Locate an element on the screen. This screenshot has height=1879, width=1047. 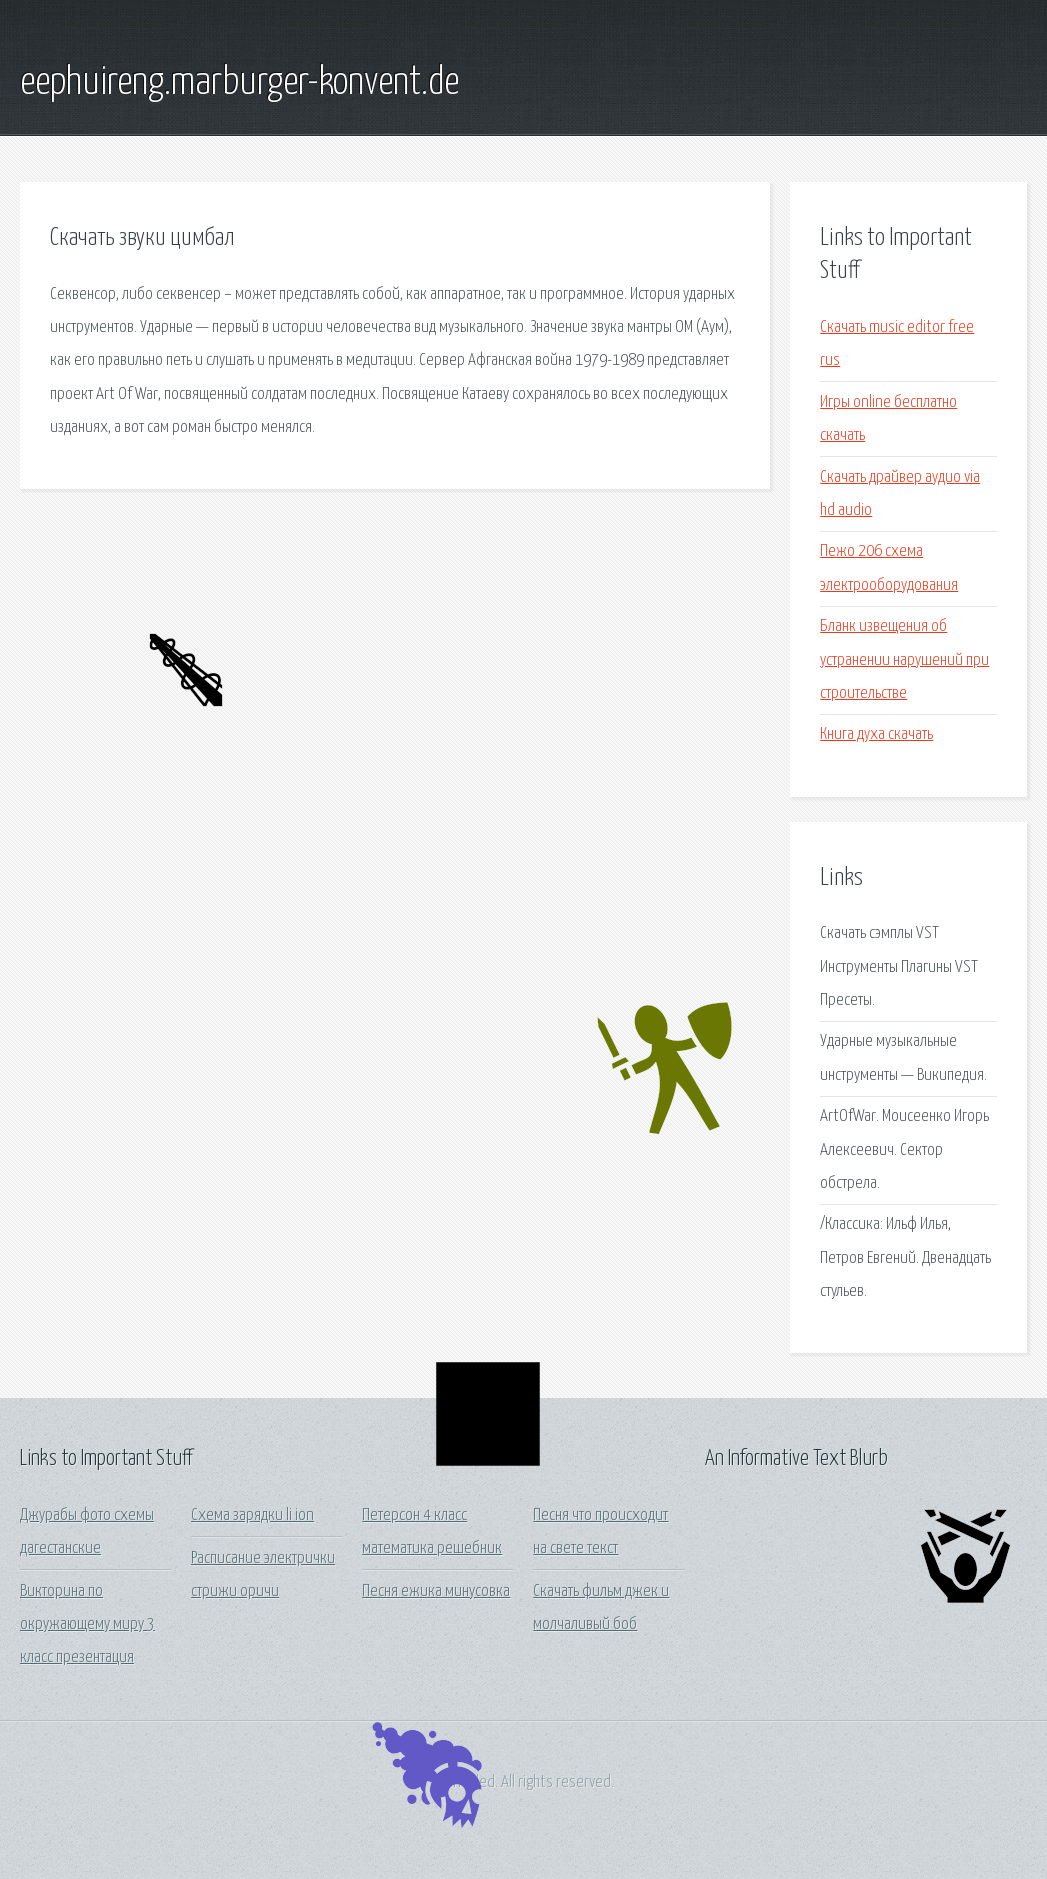
select warrior or fighter class is located at coordinates (666, 1065).